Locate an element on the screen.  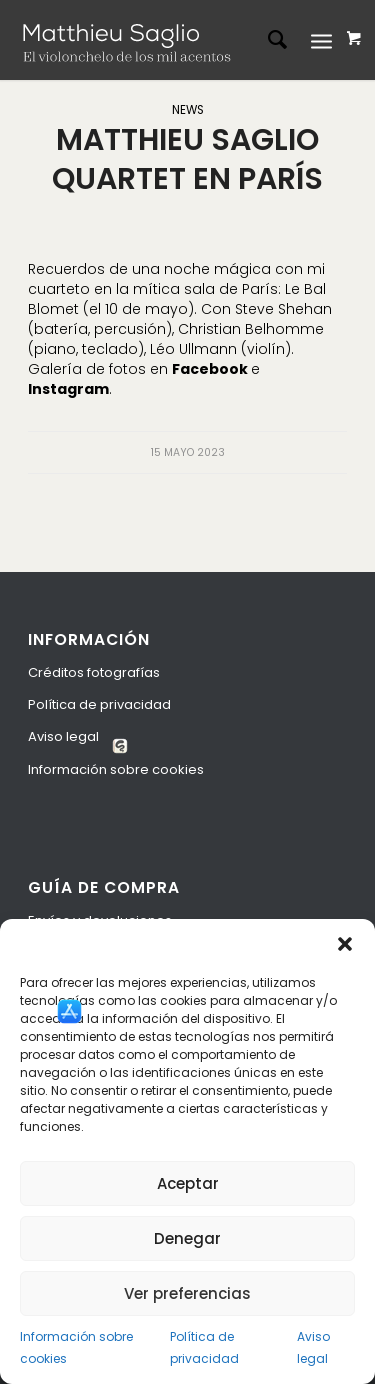
open the app store to browse and download applications is located at coordinates (69, 1011).